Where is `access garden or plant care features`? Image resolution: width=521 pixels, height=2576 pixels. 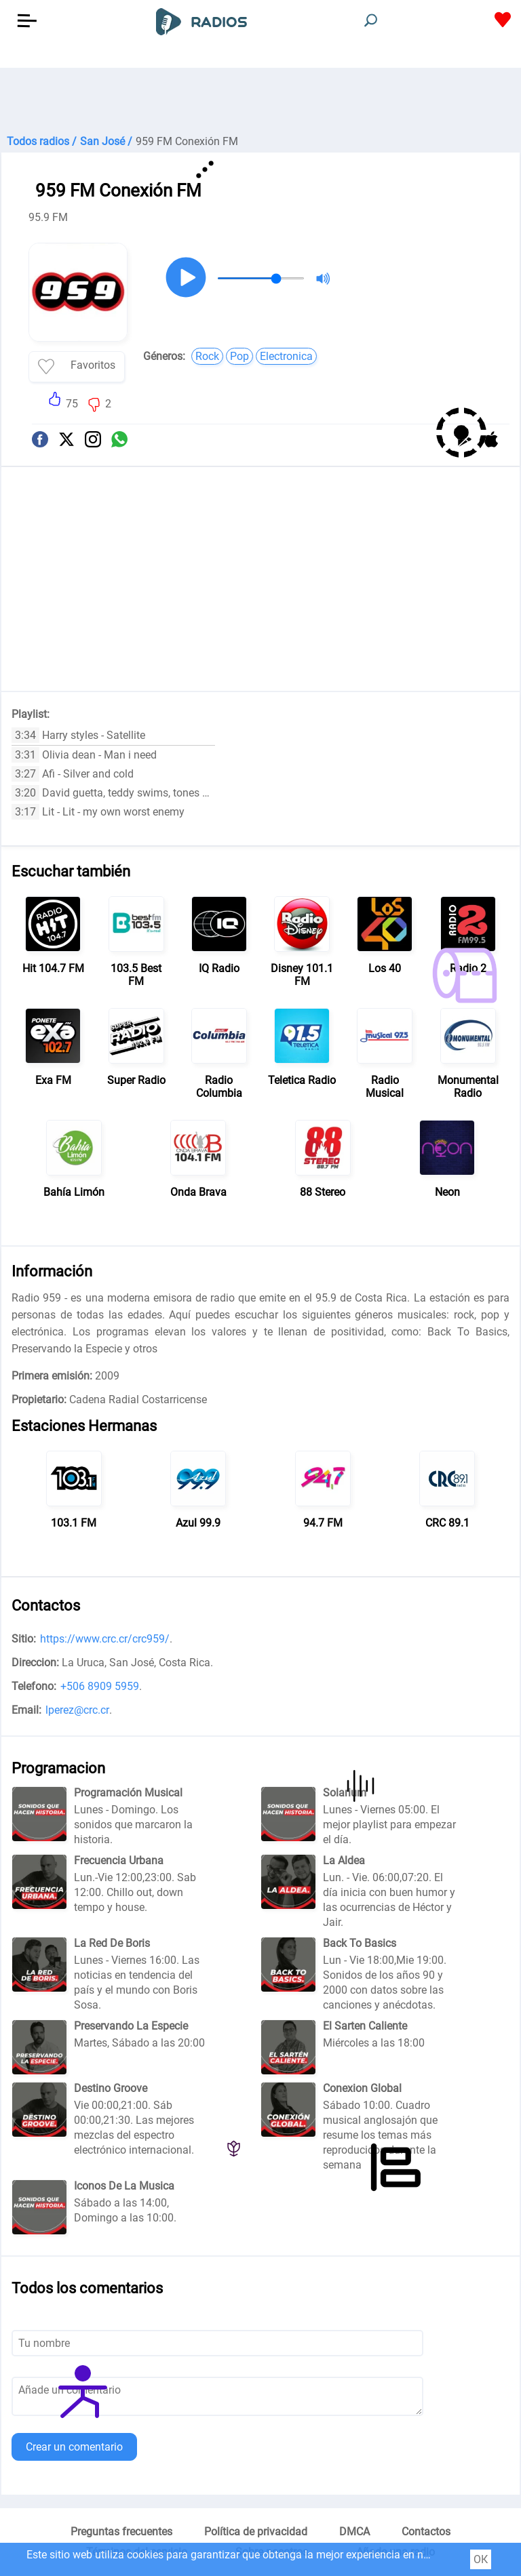 access garden or plant care features is located at coordinates (233, 2148).